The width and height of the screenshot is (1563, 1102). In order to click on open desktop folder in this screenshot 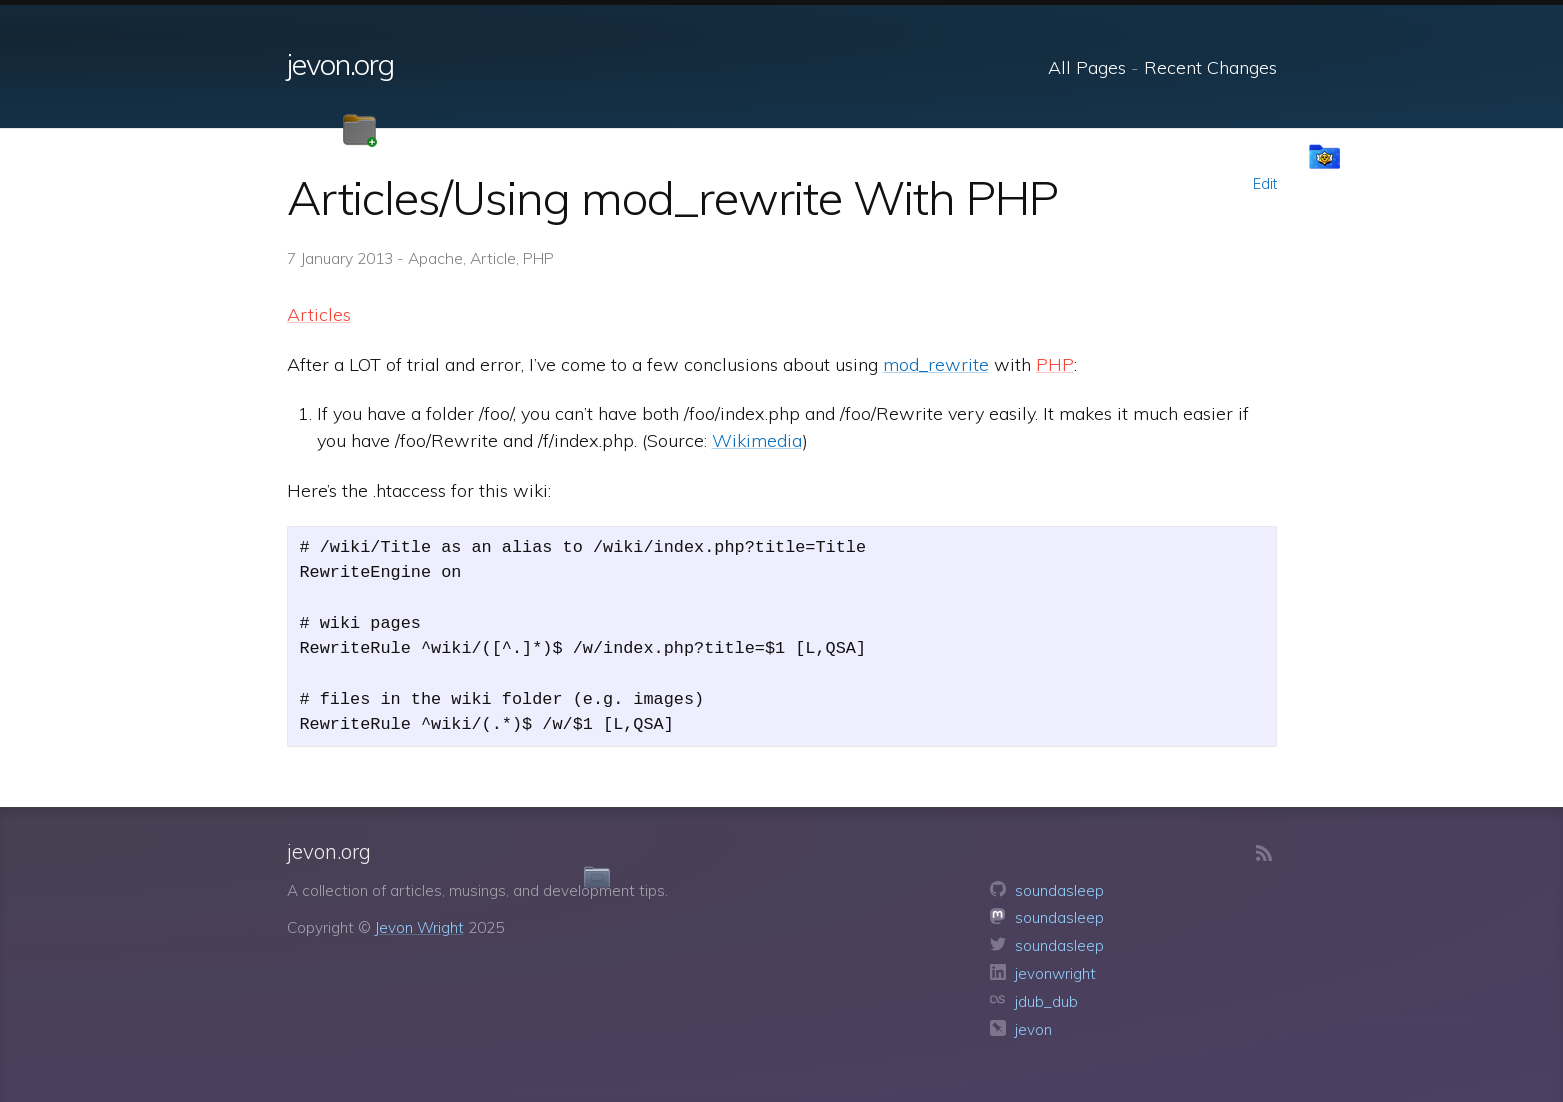, I will do `click(597, 877)`.